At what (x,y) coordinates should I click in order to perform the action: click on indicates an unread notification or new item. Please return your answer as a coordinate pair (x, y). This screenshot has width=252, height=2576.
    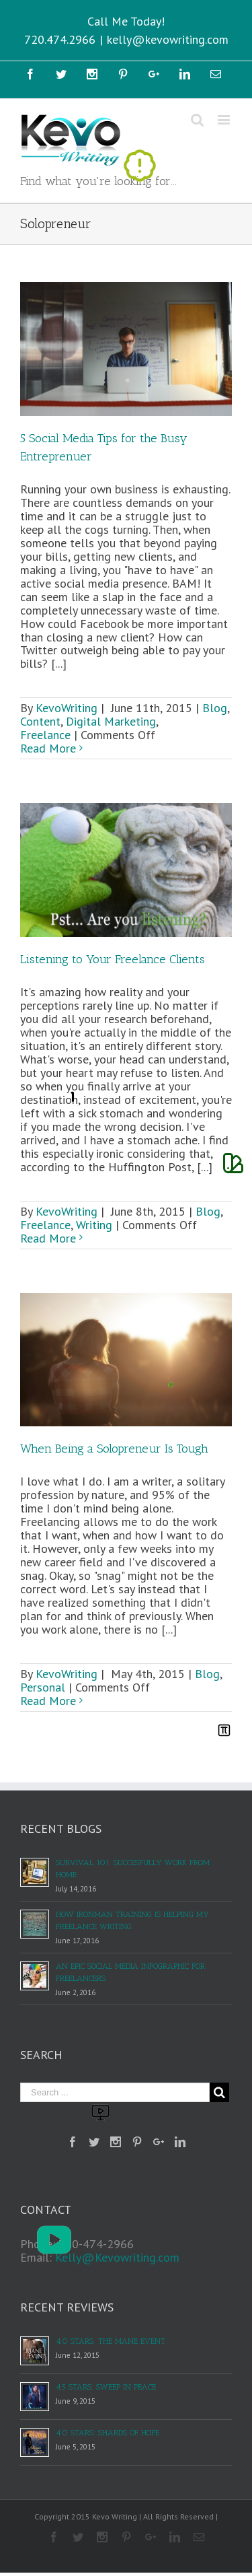
    Looking at the image, I should click on (171, 1385).